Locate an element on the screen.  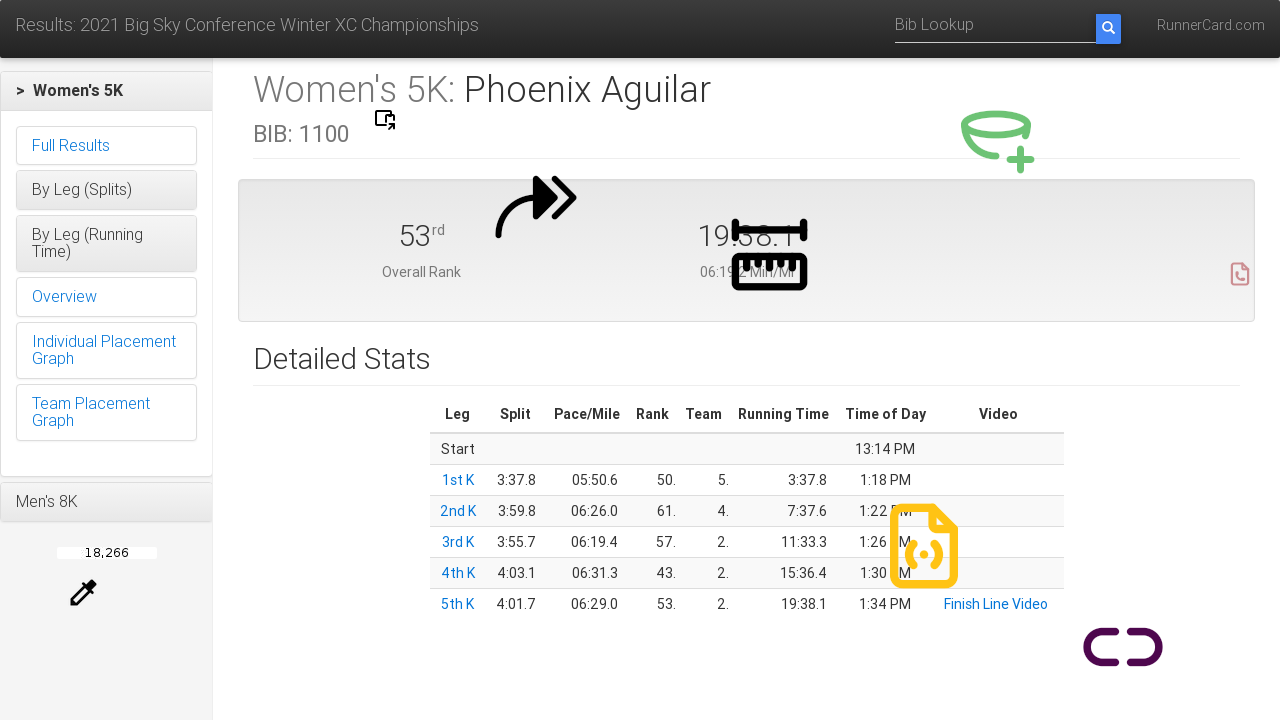
access measurement tools is located at coordinates (769, 256).